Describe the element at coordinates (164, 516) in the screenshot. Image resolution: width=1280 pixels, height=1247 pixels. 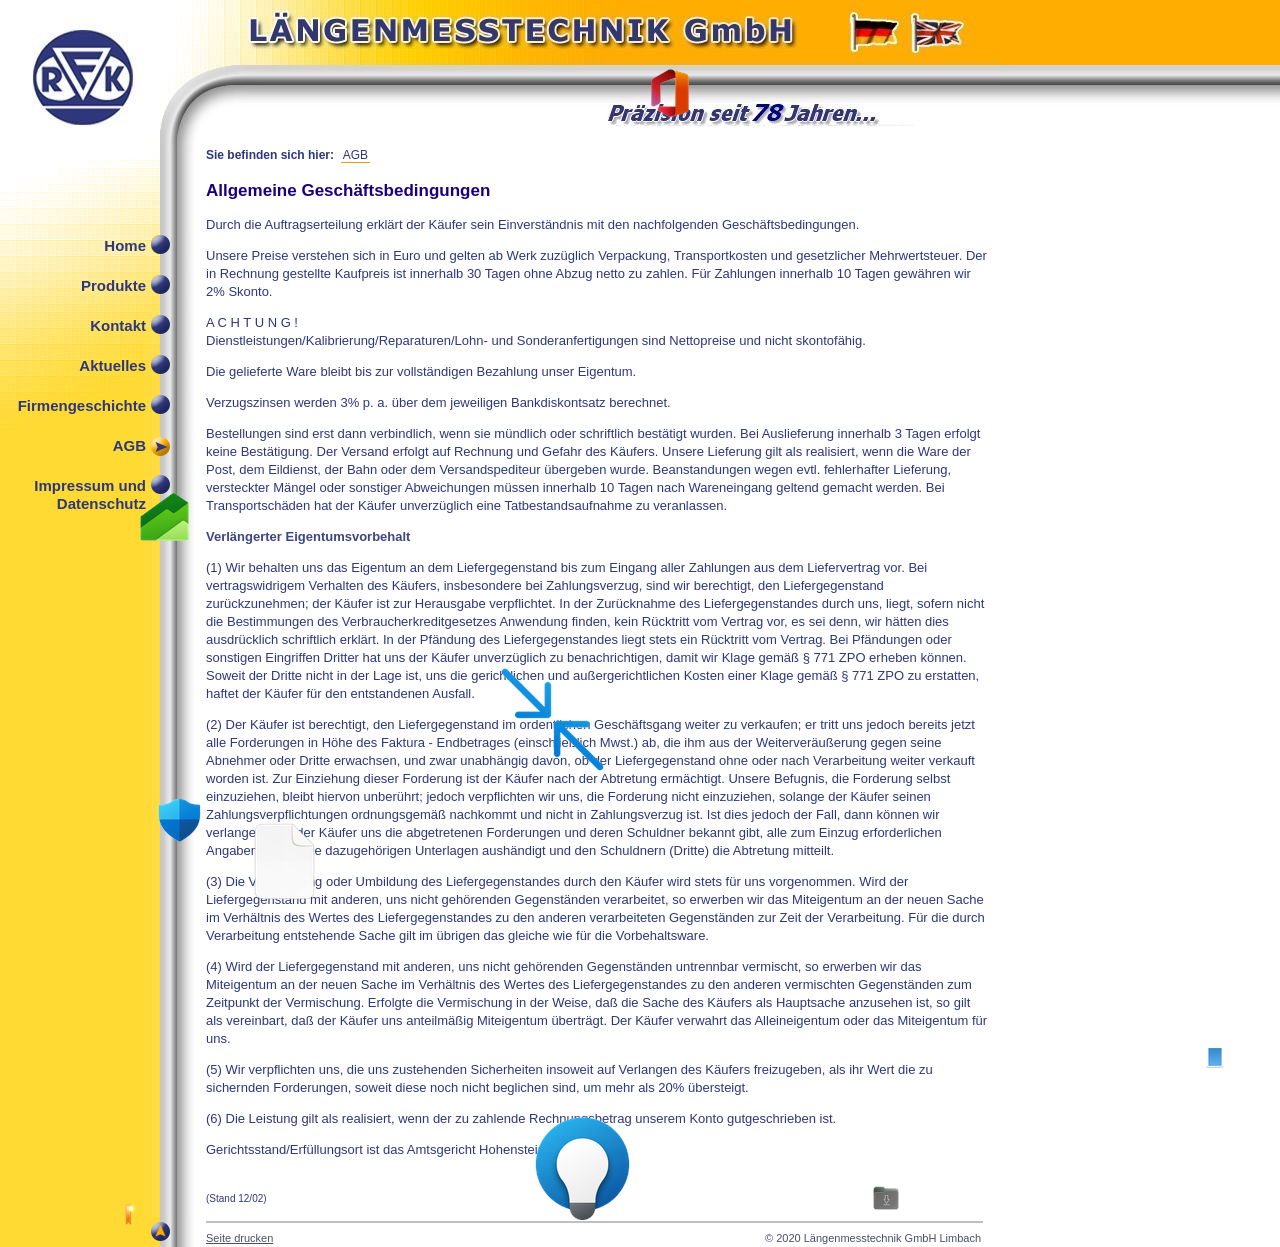
I see `open the finance app` at that location.